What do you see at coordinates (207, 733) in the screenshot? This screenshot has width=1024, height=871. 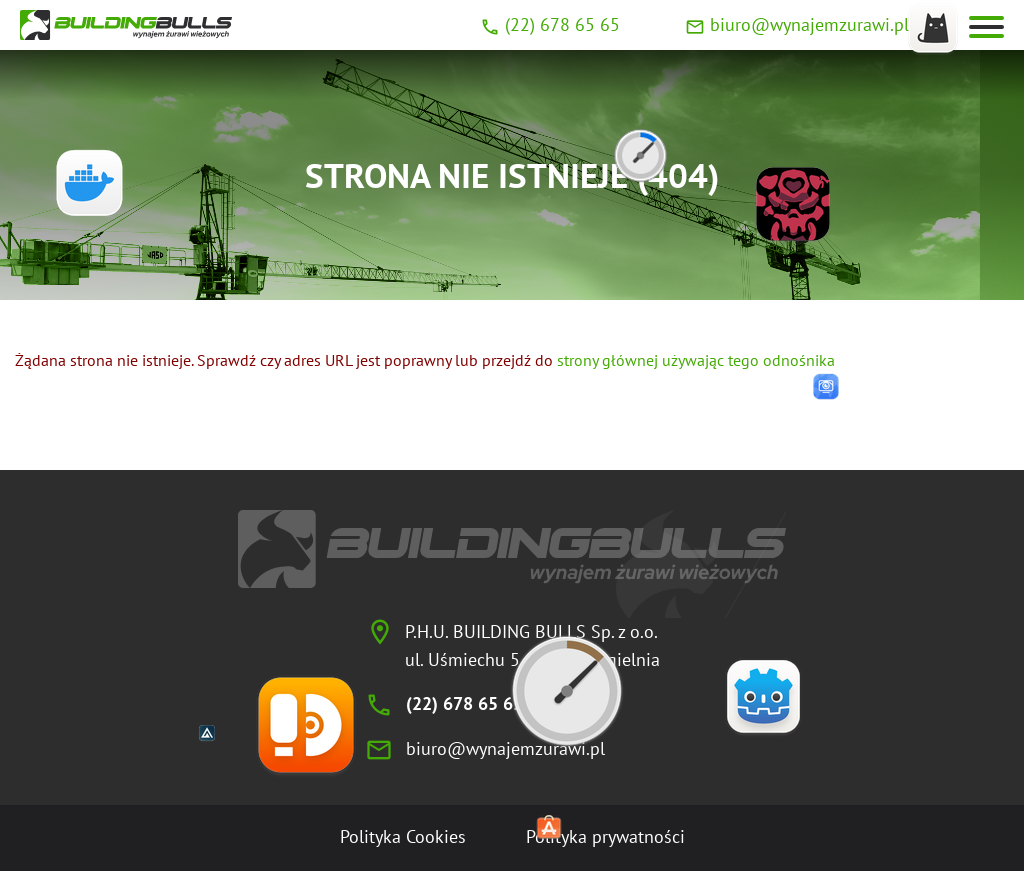 I see `open the autograph app` at bounding box center [207, 733].